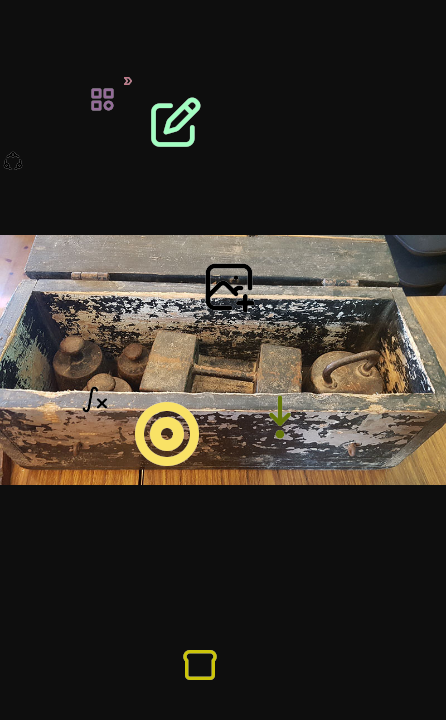  I want to click on browse categories or sections, so click(102, 99).